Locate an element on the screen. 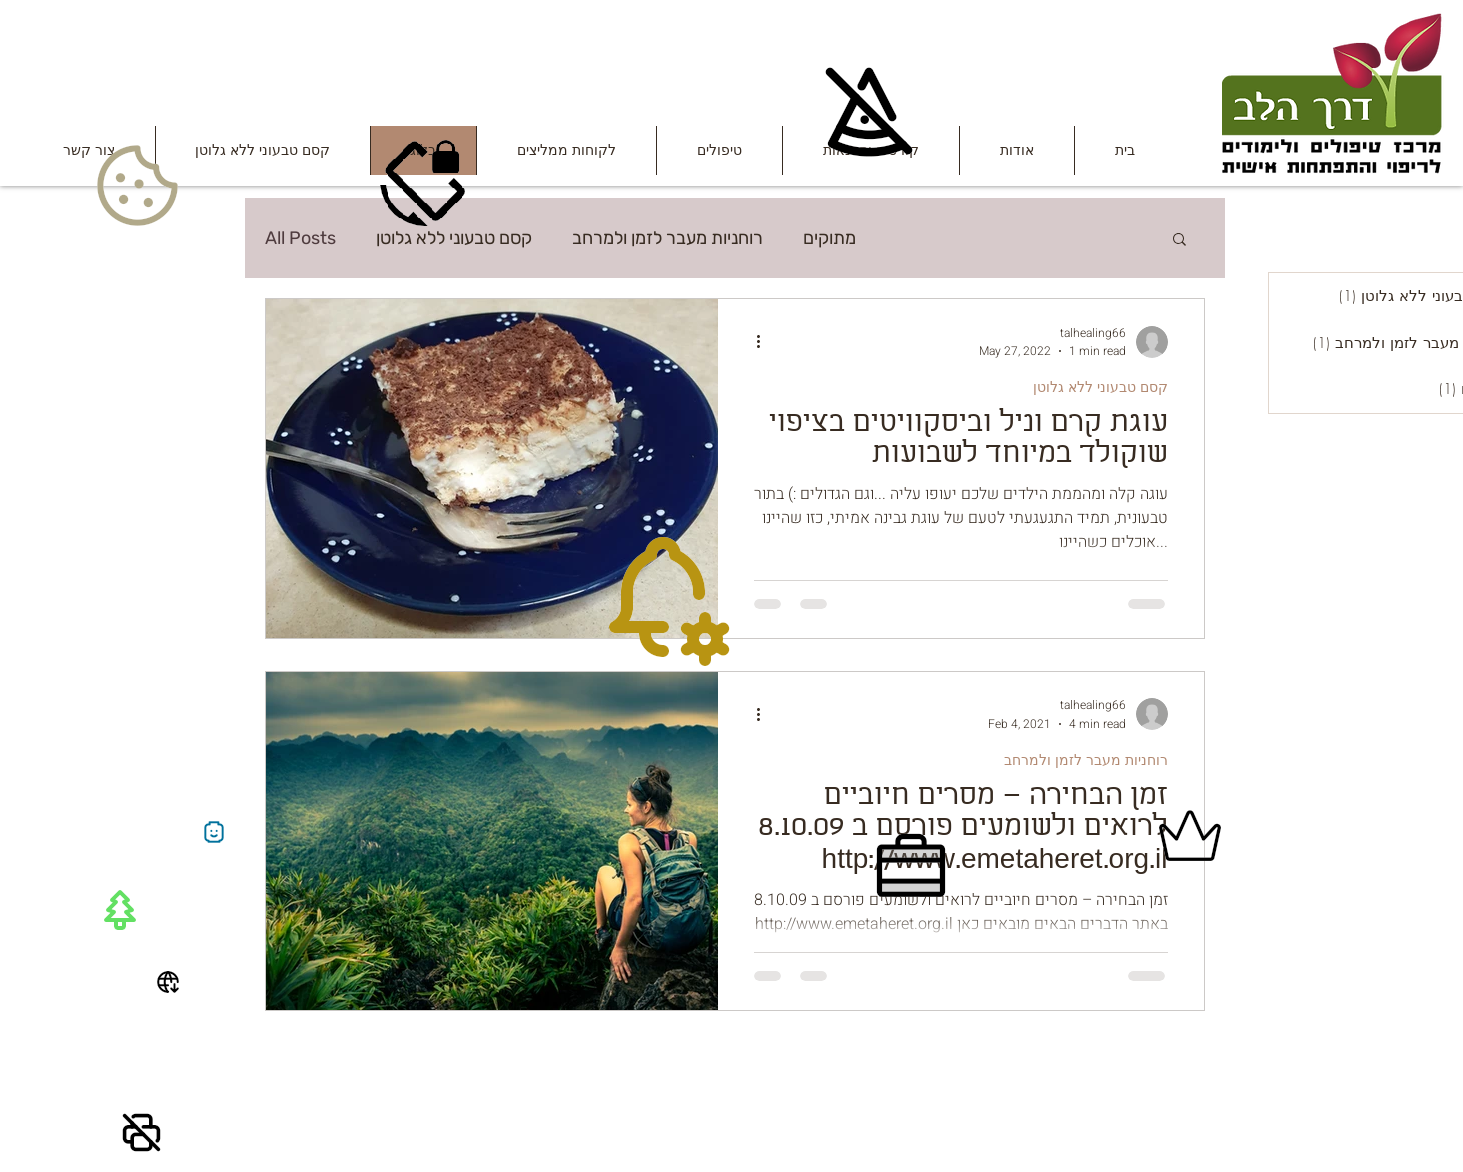  indicates holiday or seasonal content is located at coordinates (120, 910).